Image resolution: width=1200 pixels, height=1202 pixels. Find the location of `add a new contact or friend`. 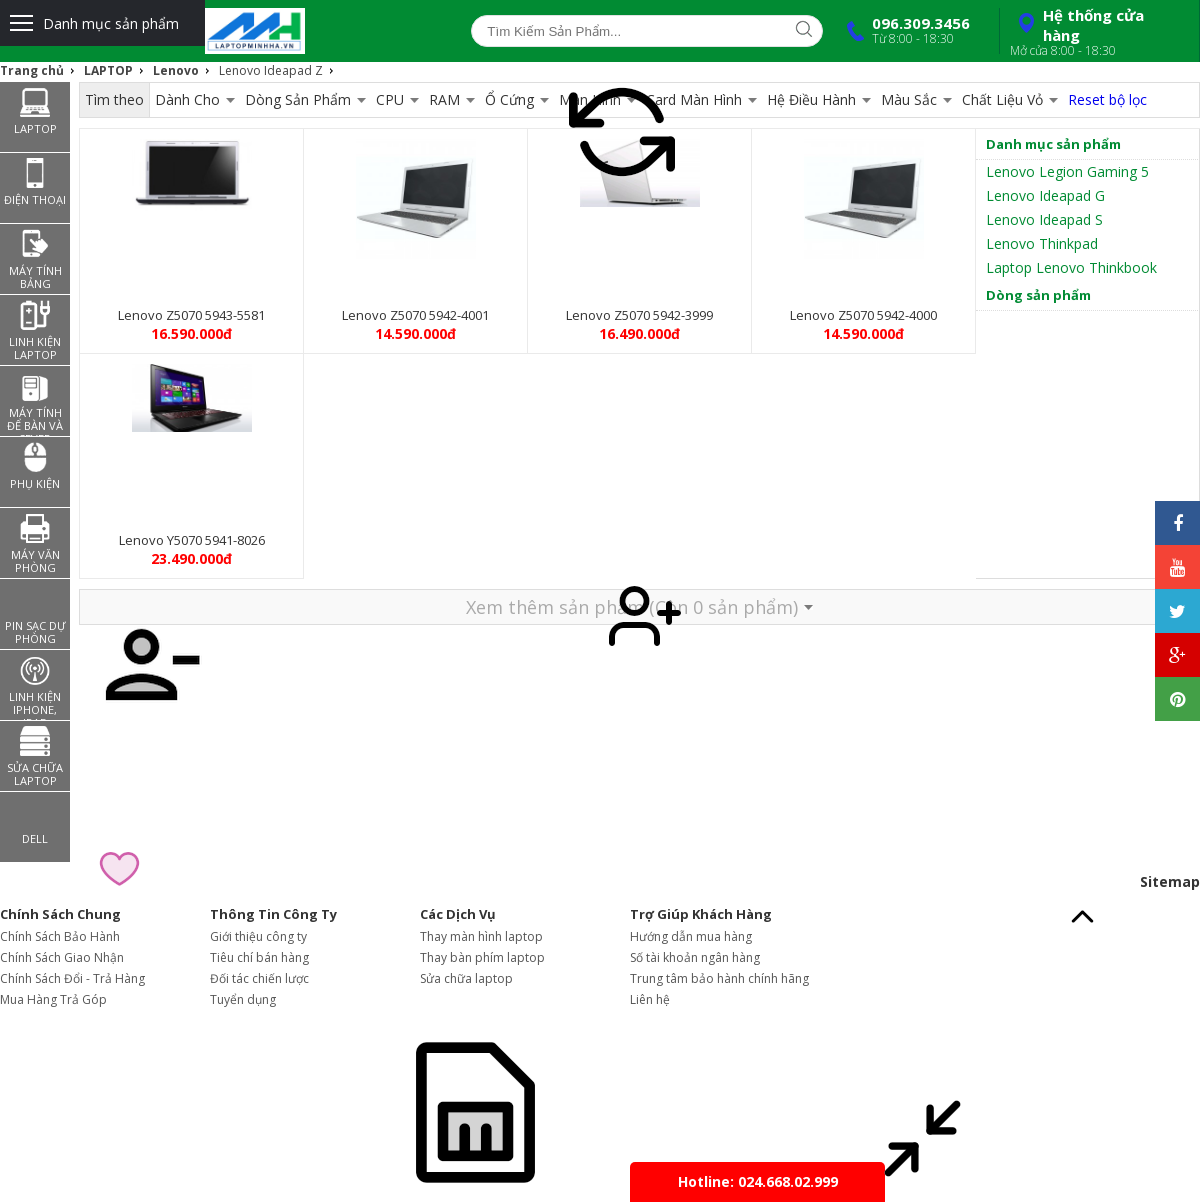

add a new contact or friend is located at coordinates (645, 616).